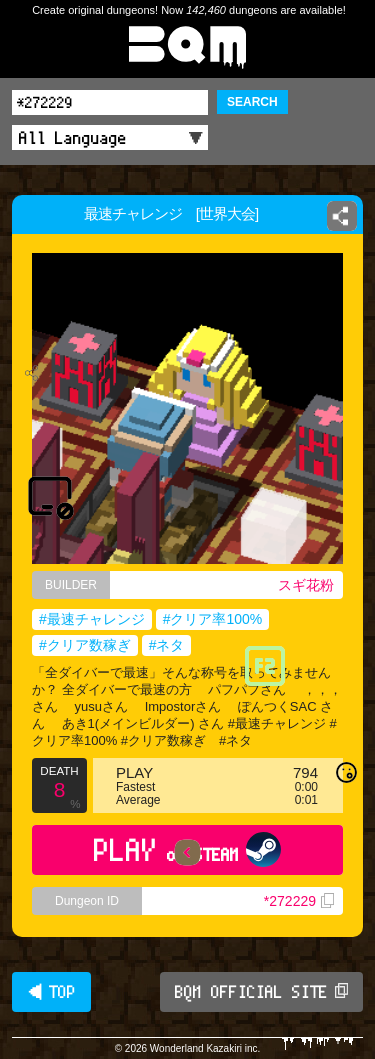 The image size is (375, 1059). I want to click on go back to the previous screen, so click(187, 852).